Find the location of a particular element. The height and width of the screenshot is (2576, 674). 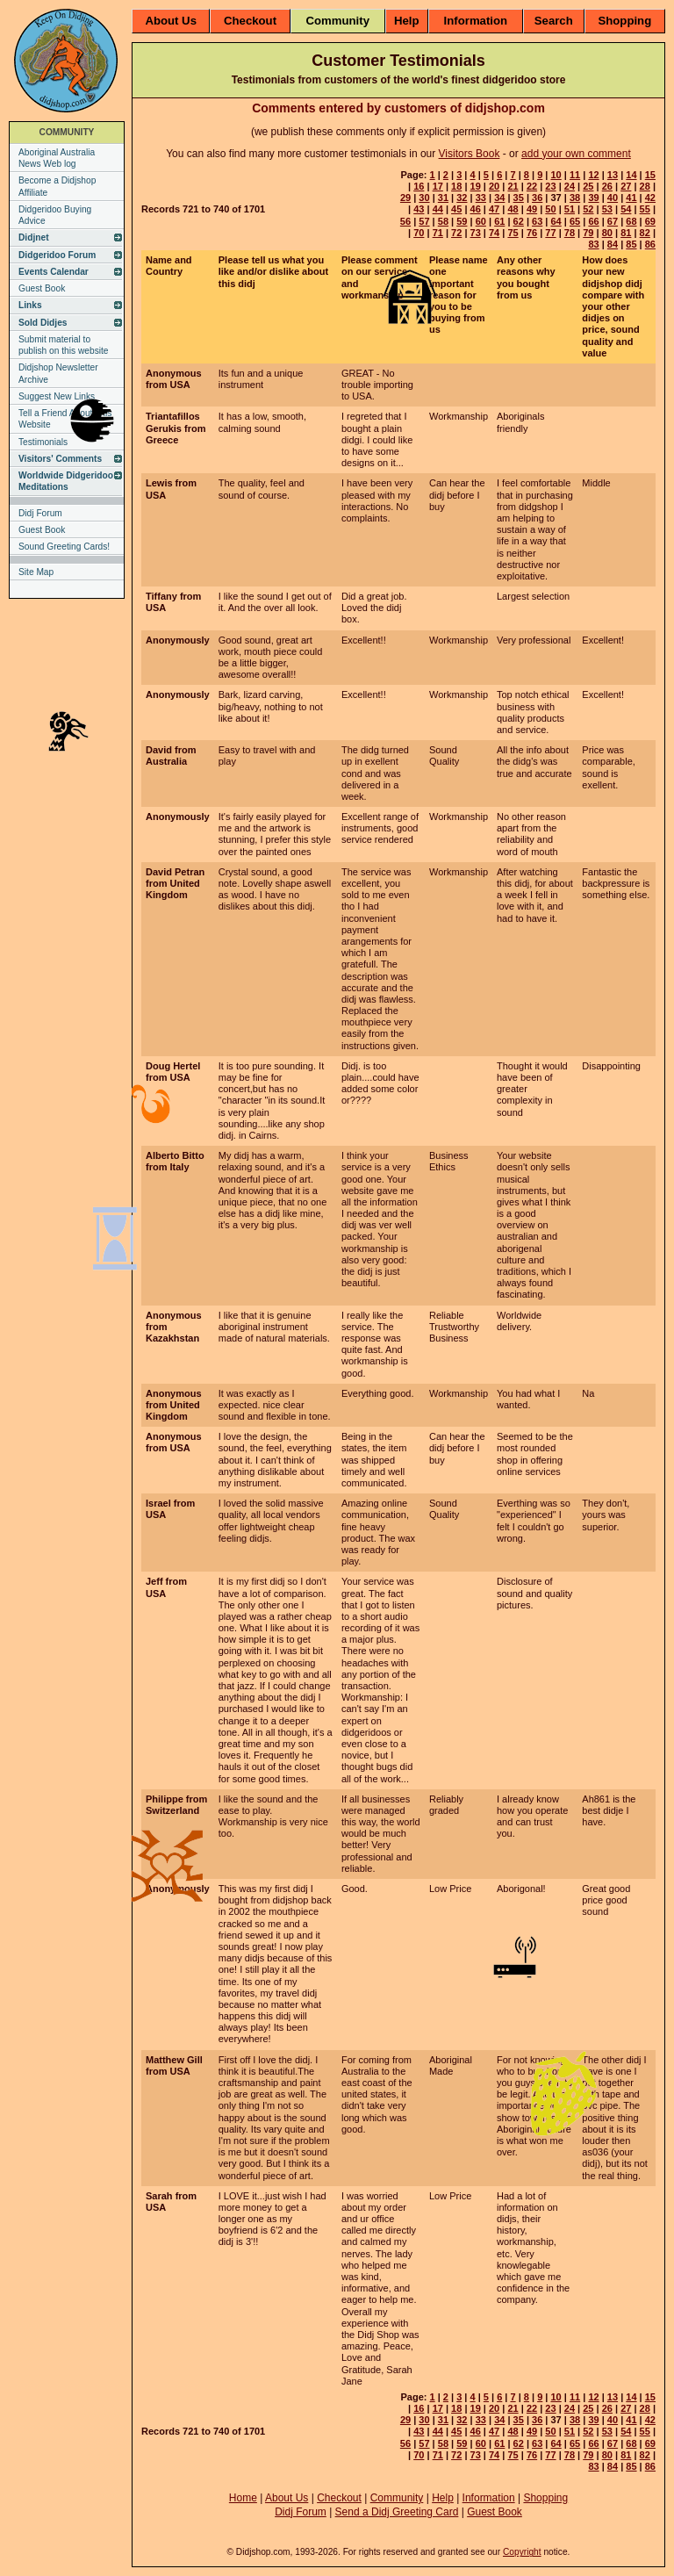

access wifi router settings is located at coordinates (514, 1956).